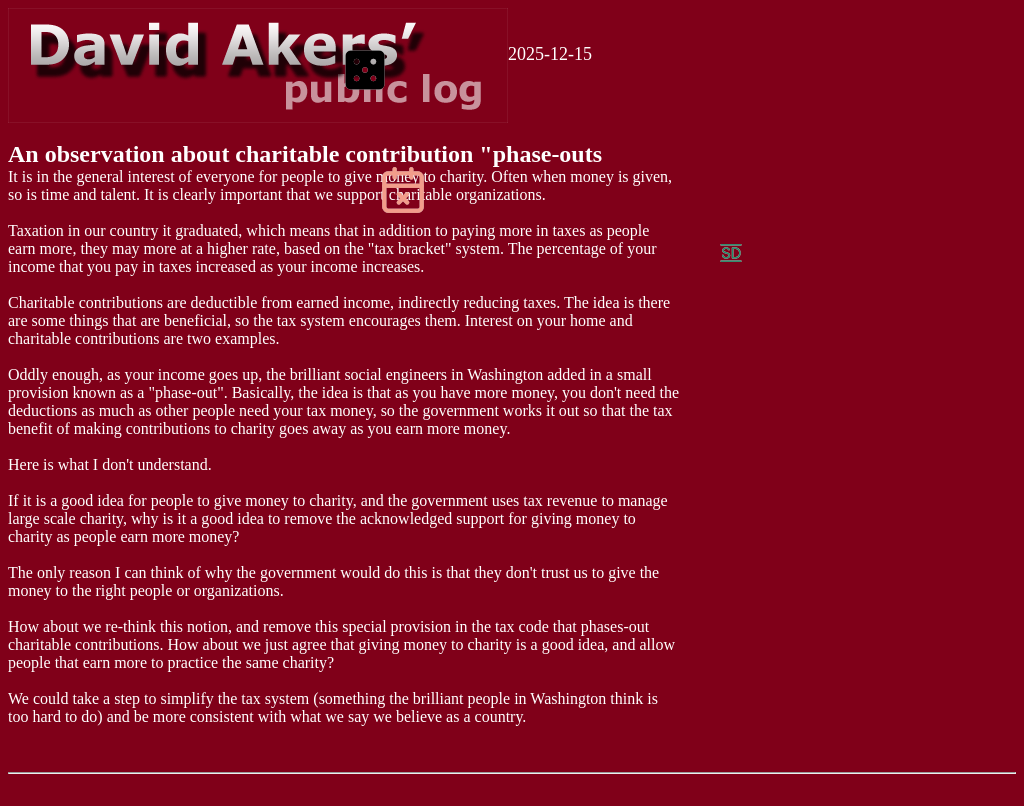 The image size is (1024, 806). I want to click on cancel or delete a scheduled event, so click(403, 190).